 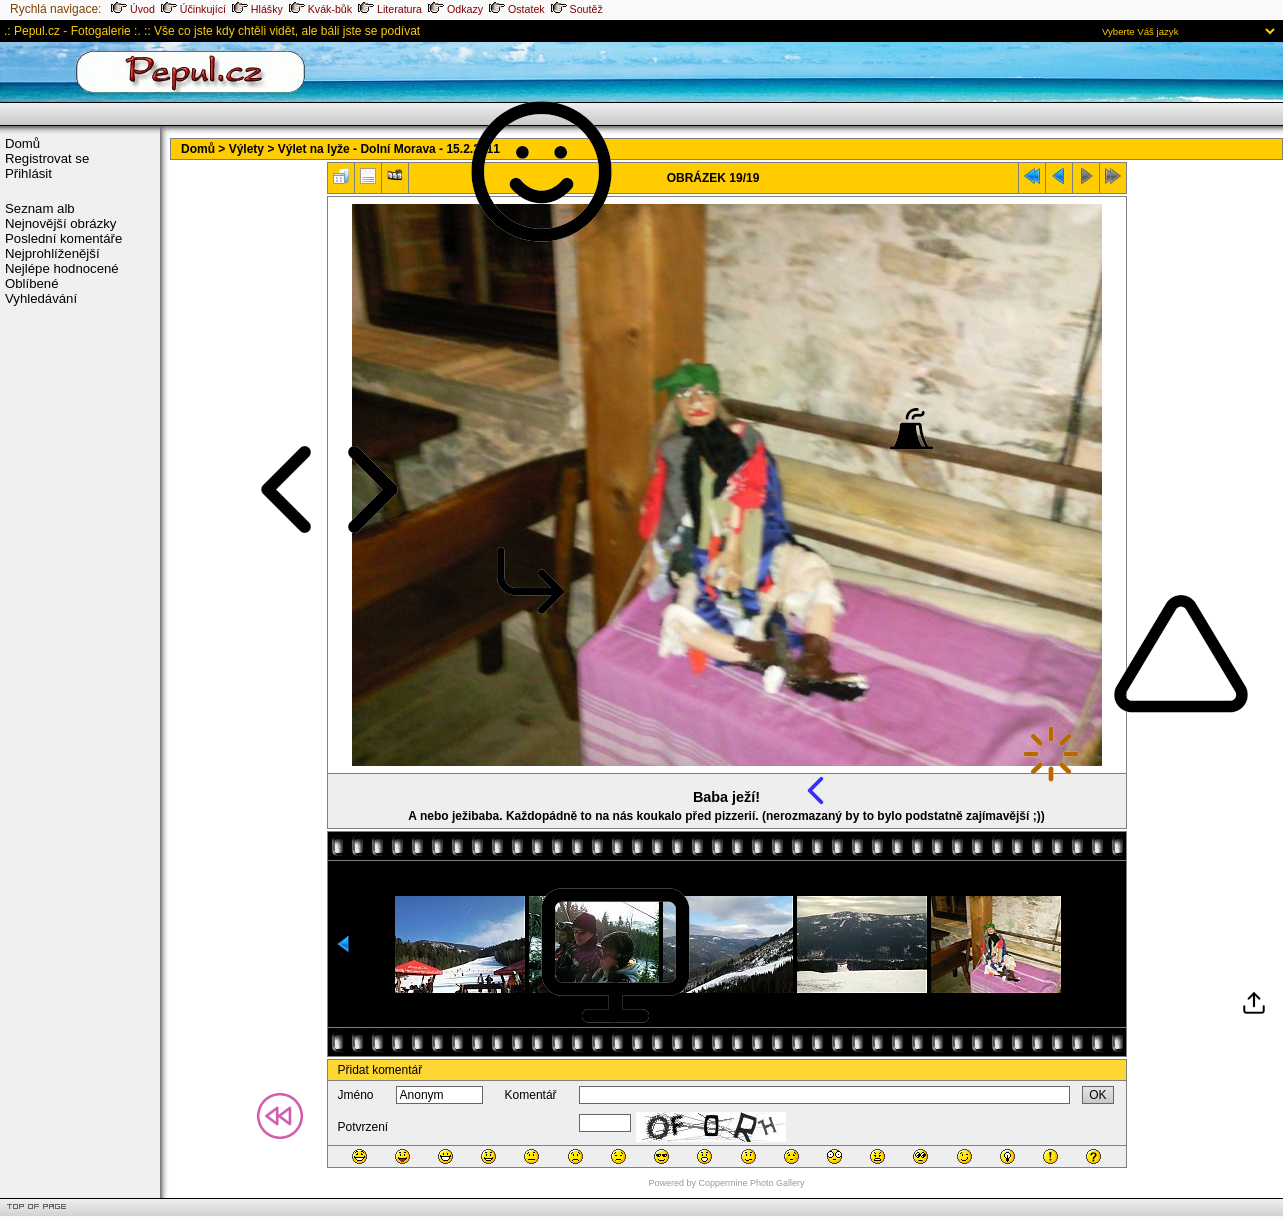 What do you see at coordinates (815, 790) in the screenshot?
I see `go back to the previous screen` at bounding box center [815, 790].